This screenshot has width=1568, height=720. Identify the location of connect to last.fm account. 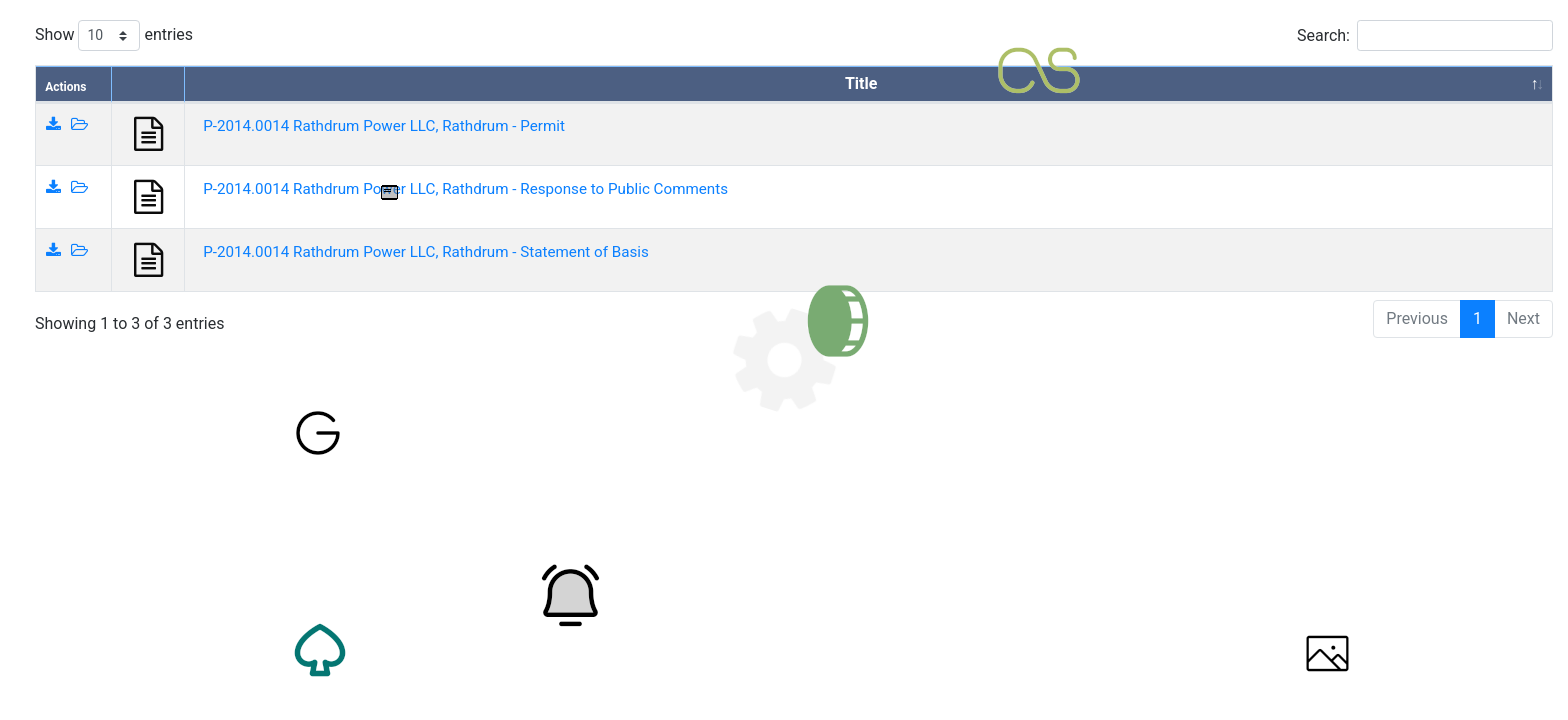
(1039, 69).